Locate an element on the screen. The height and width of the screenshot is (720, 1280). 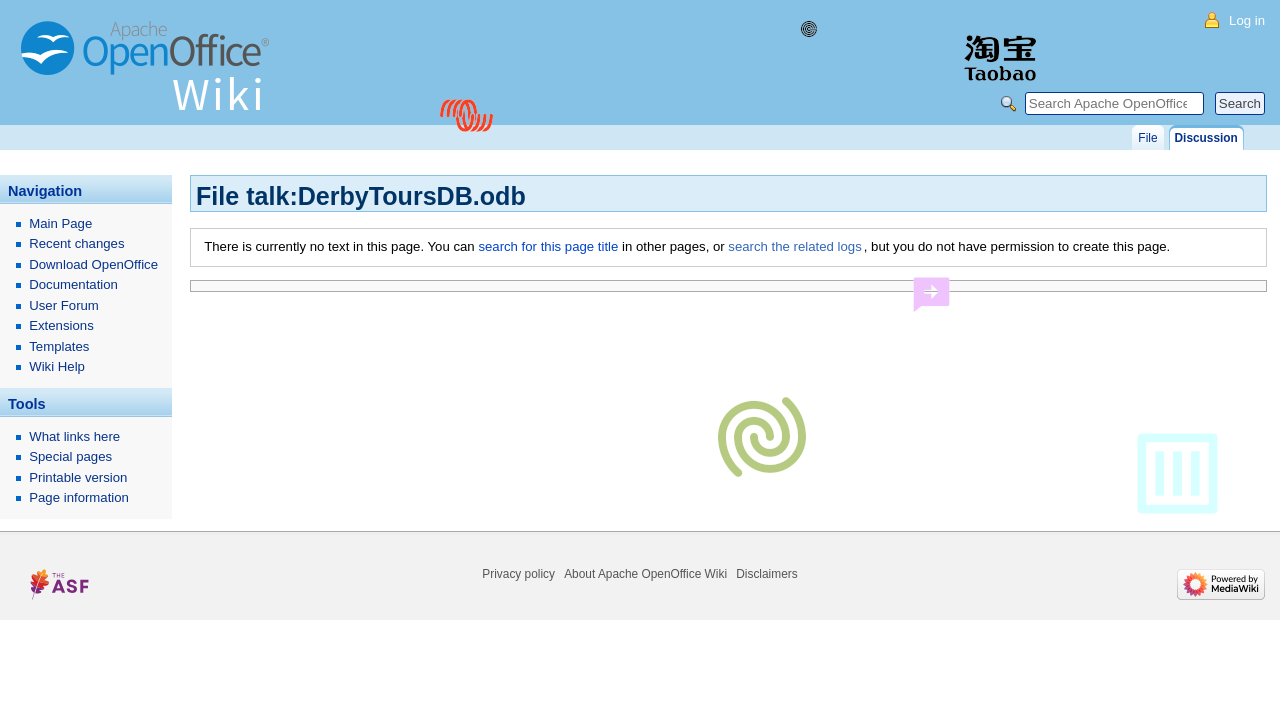
greptimedb logo is located at coordinates (809, 29).